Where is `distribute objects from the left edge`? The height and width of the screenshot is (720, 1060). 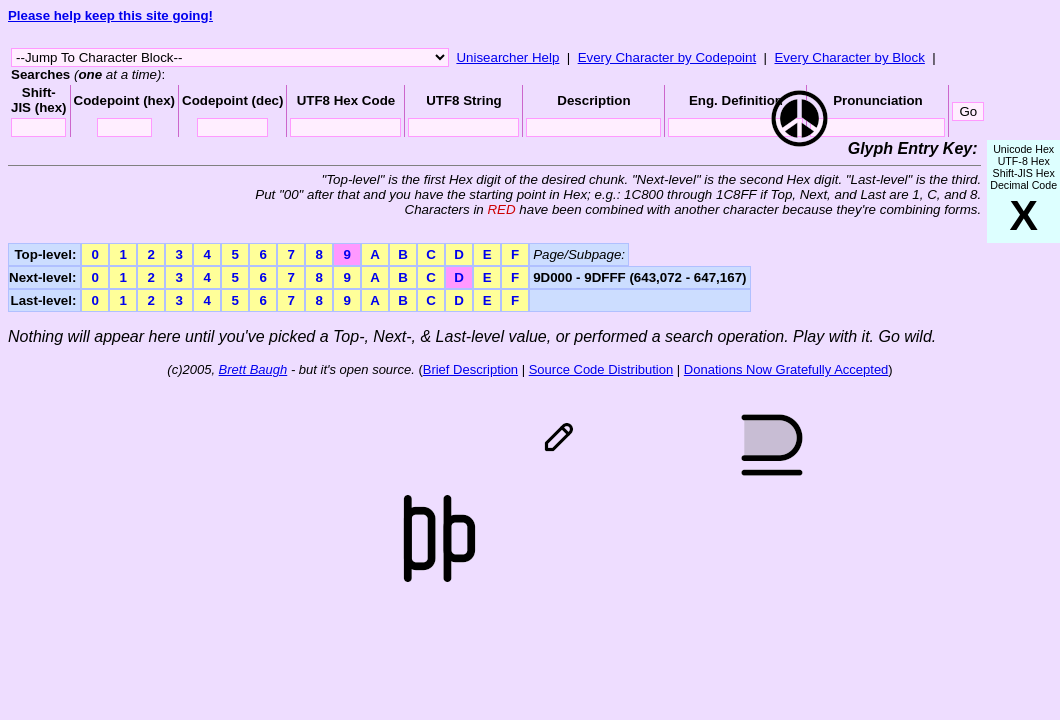 distribute objects from the left edge is located at coordinates (439, 538).